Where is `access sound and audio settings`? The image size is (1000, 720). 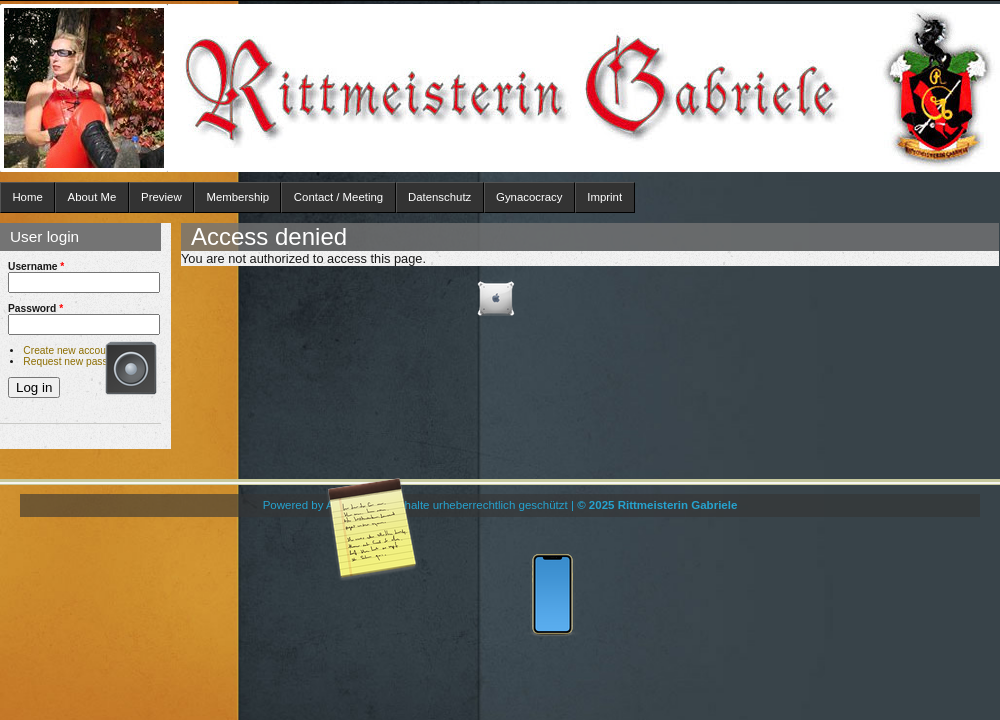 access sound and audio settings is located at coordinates (131, 368).